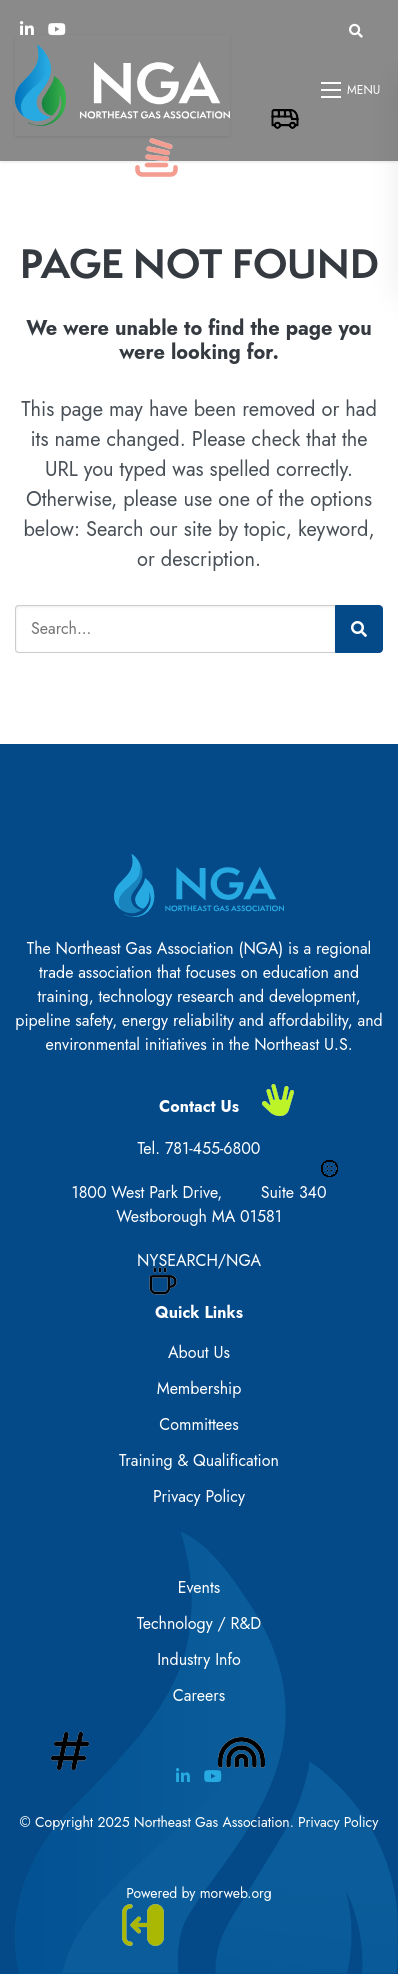 This screenshot has height=1974, width=398. I want to click on indicates LGBTQ+ pride or inclusivity features, so click(241, 1753).